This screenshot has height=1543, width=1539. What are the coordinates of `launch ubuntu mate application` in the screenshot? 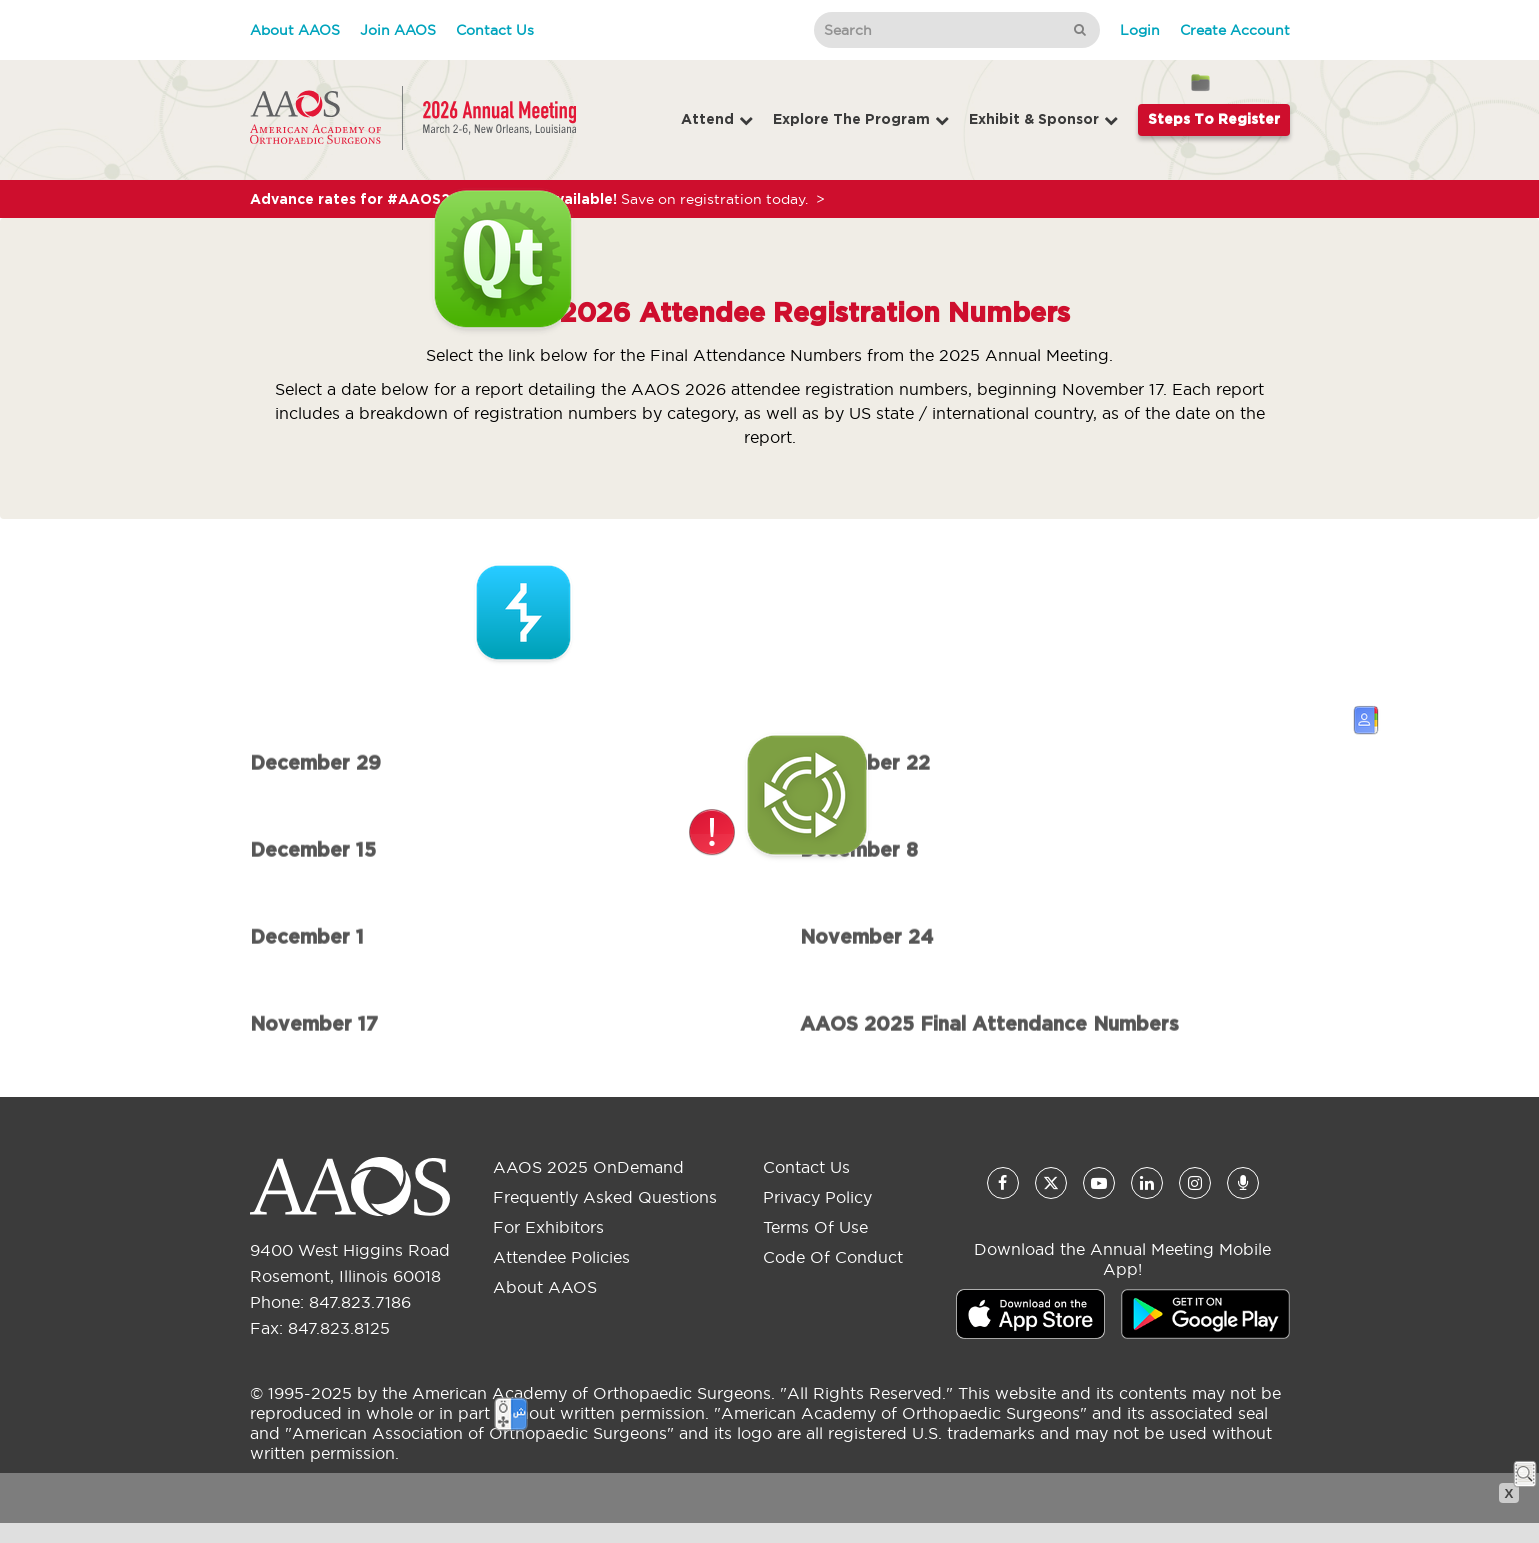 It's located at (807, 795).